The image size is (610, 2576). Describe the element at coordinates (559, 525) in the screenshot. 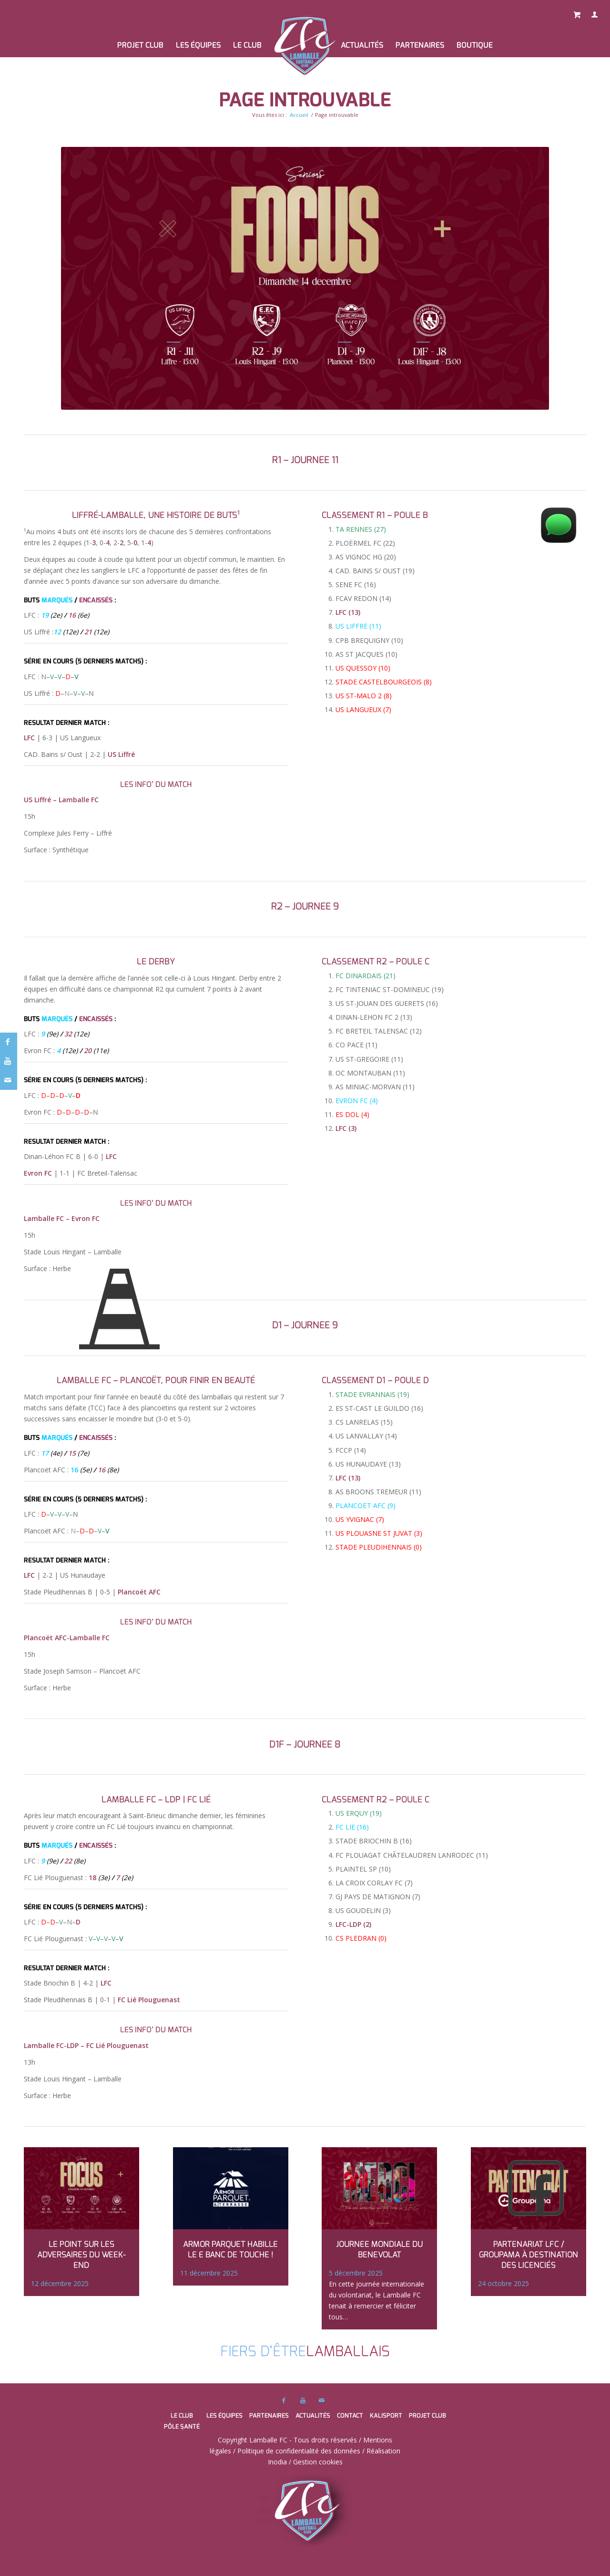

I see `open the messages app` at that location.